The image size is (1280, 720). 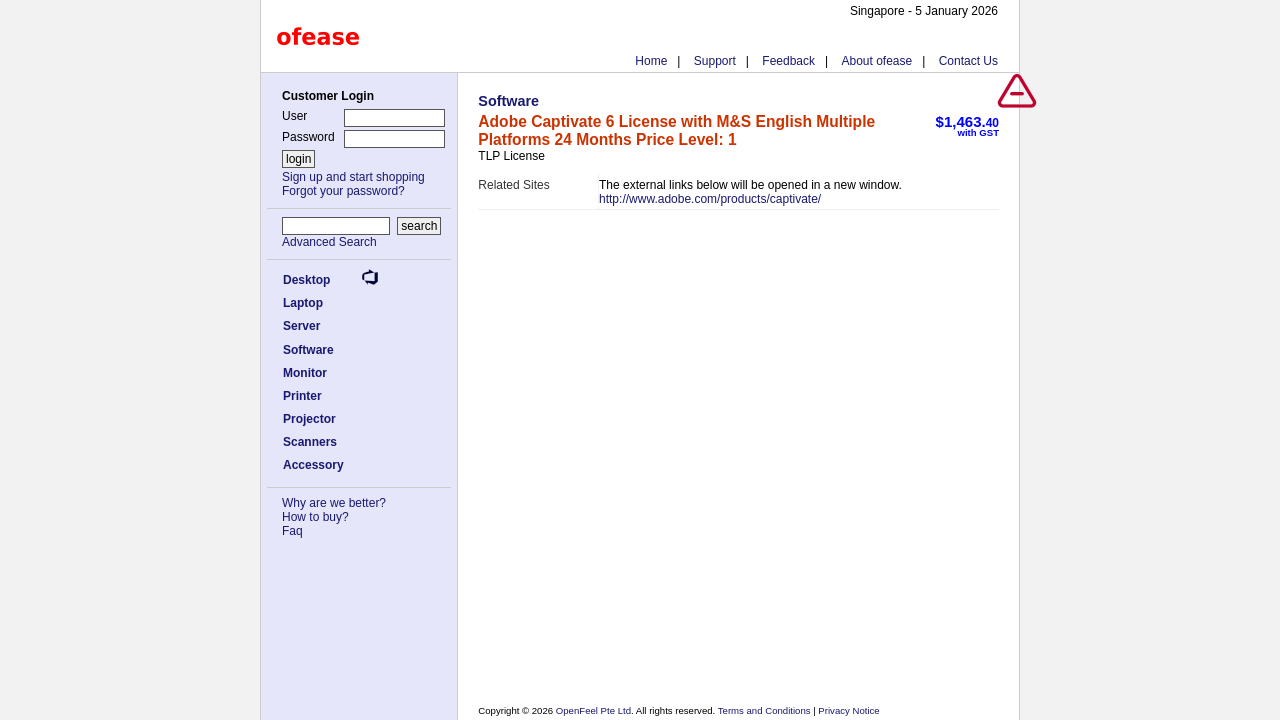 I want to click on reduce warning level or priority, so click(x=1017, y=92).